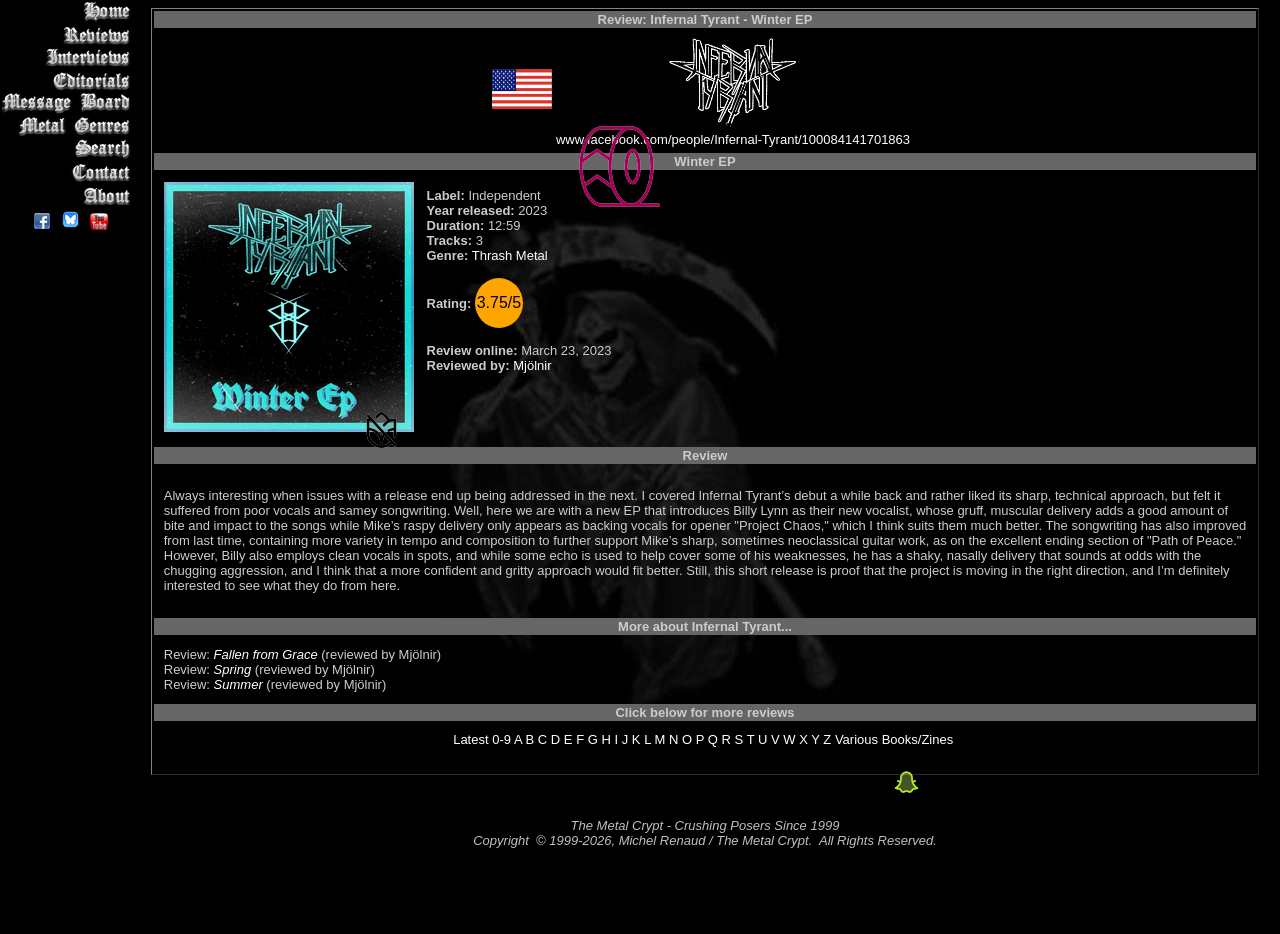 This screenshot has width=1280, height=934. What do you see at coordinates (616, 166) in the screenshot?
I see `view tire information or status` at bounding box center [616, 166].